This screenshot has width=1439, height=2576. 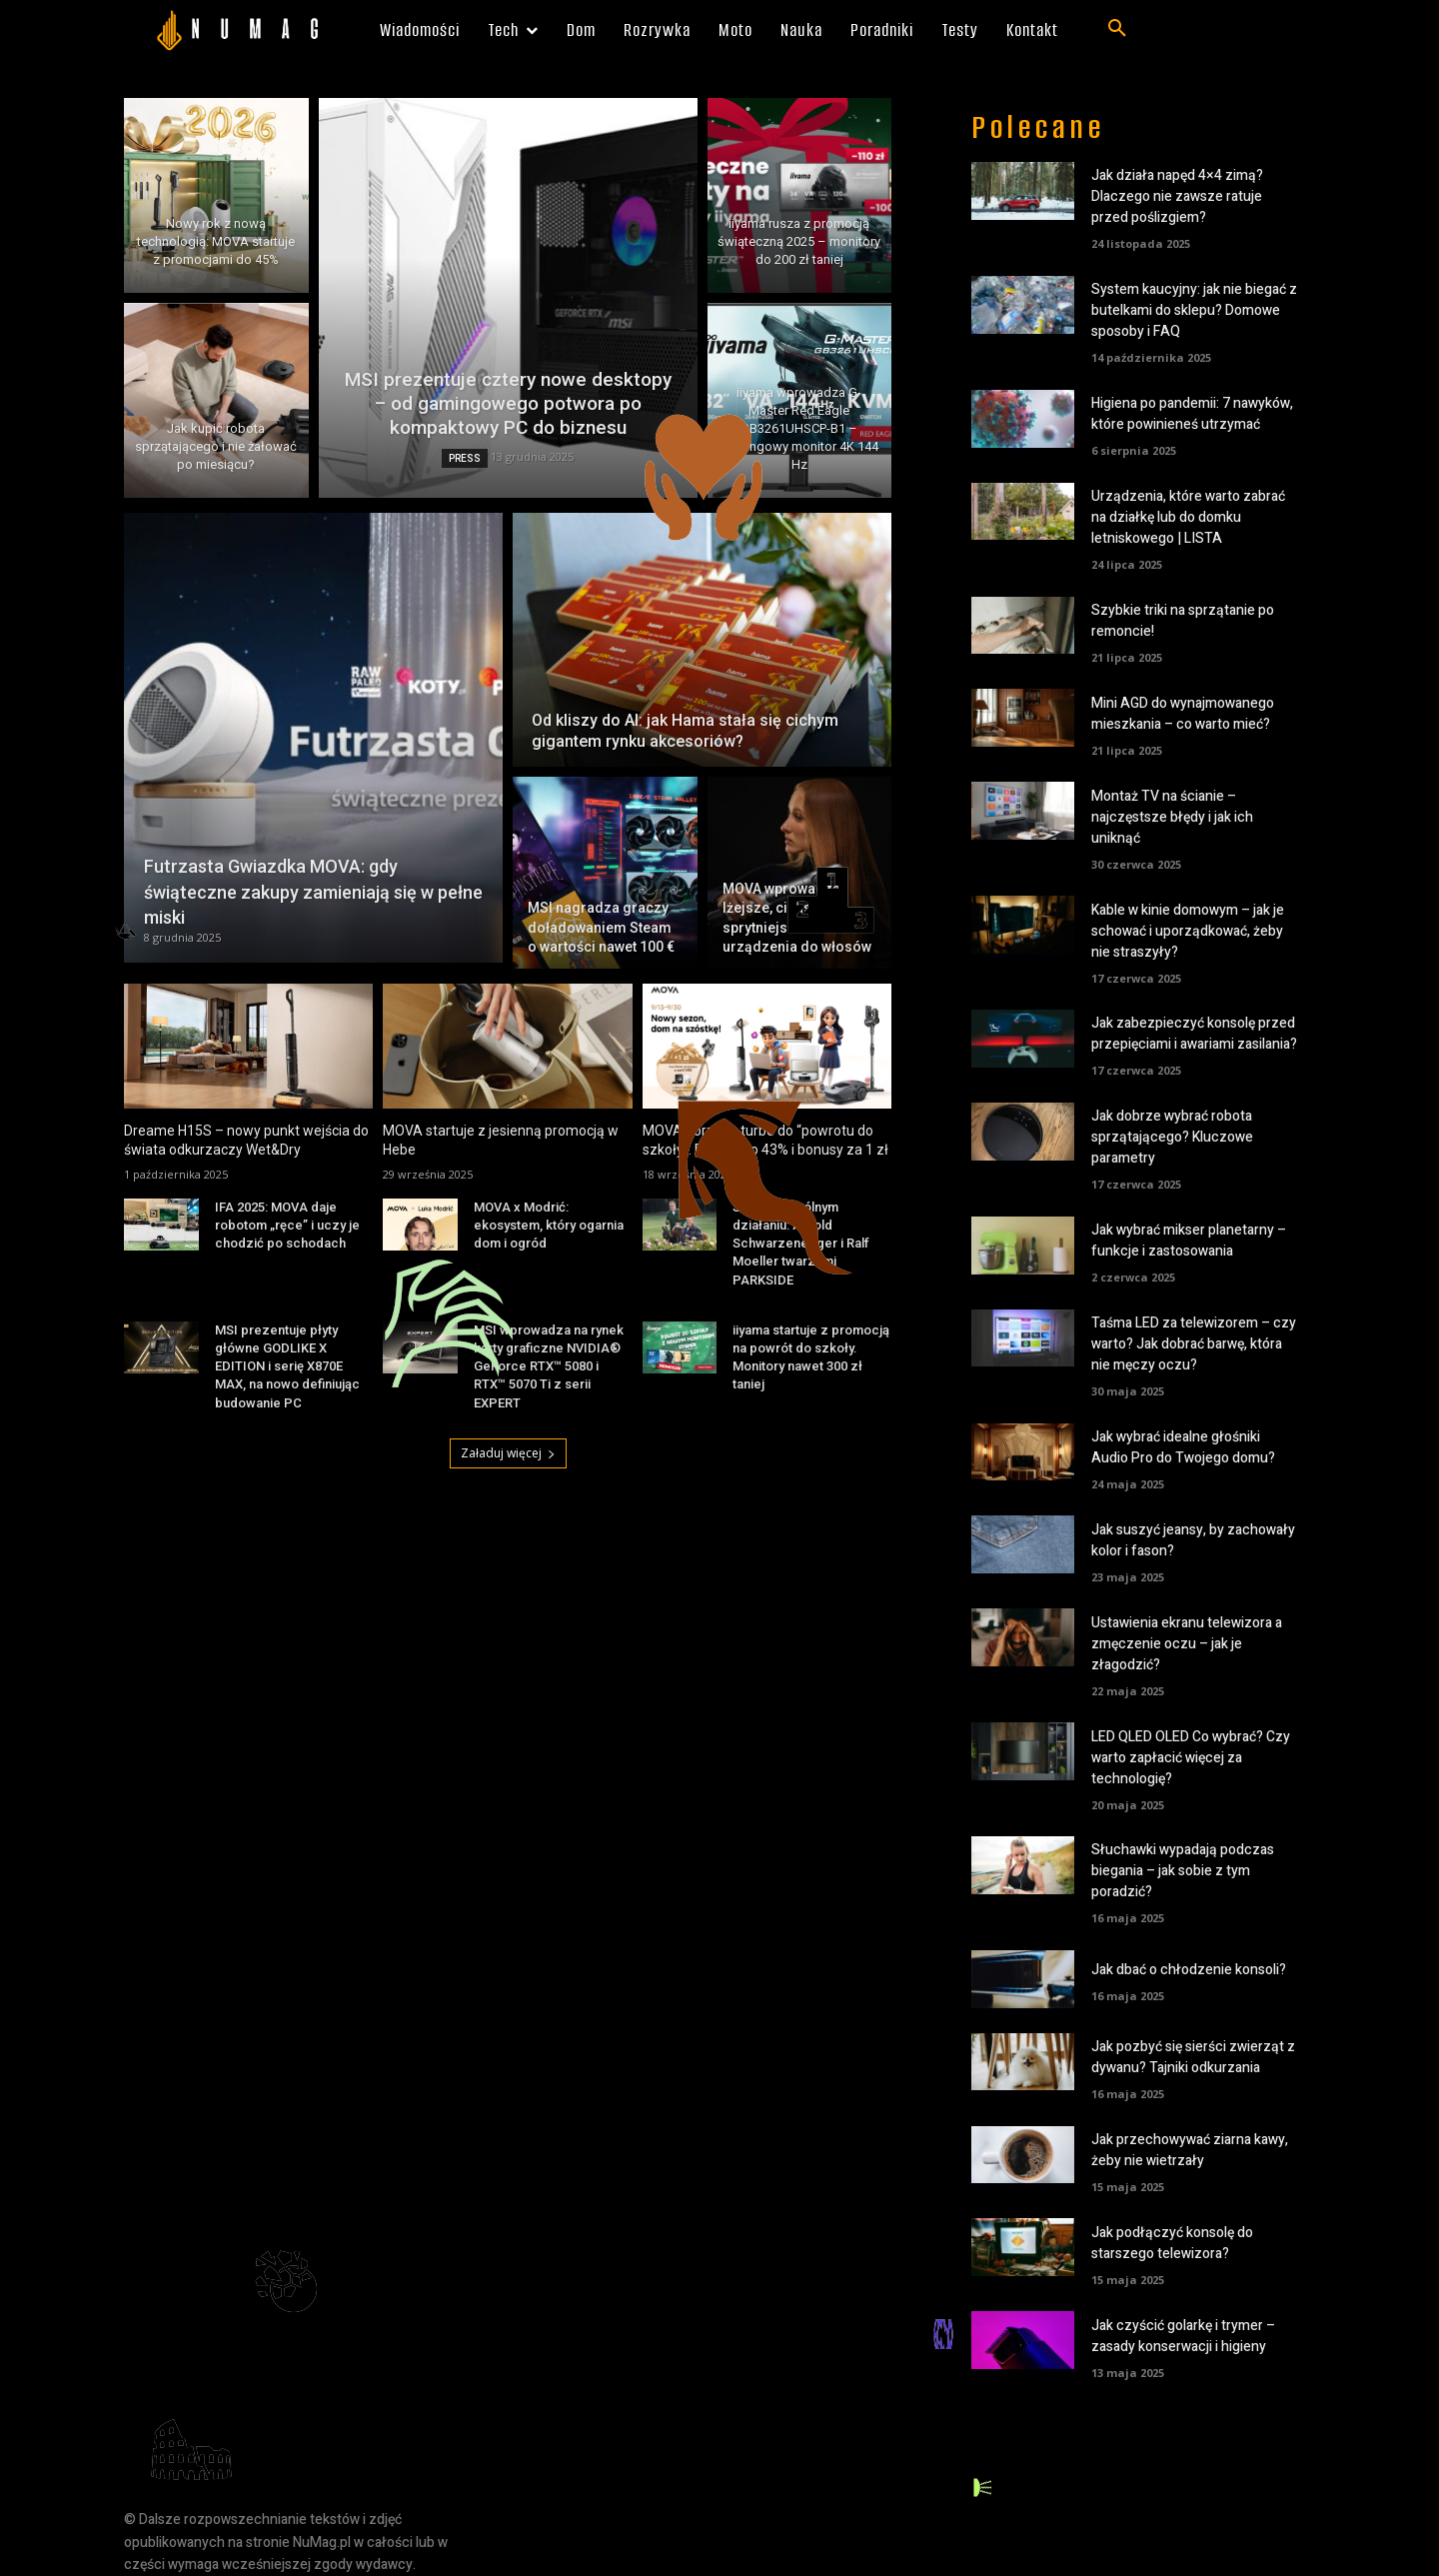 What do you see at coordinates (126, 932) in the screenshot?
I see `equip or use hunting horn instrument` at bounding box center [126, 932].